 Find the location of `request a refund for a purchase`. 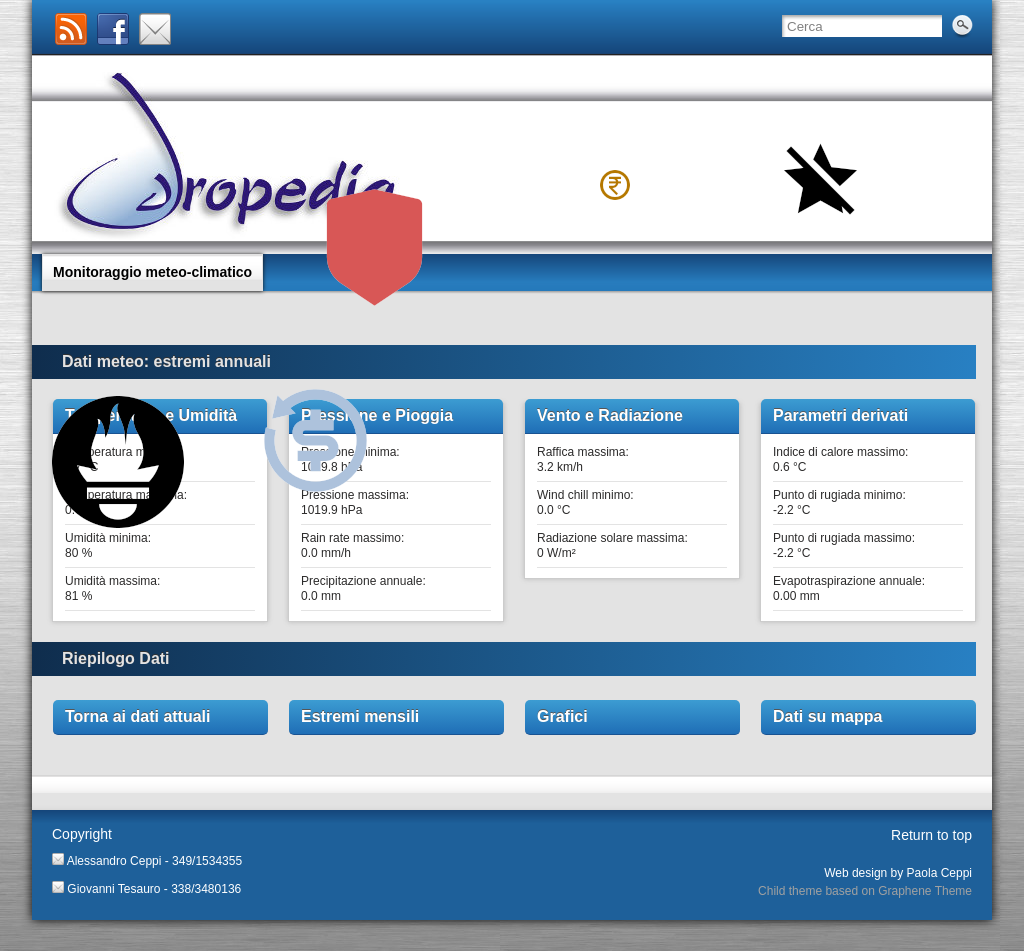

request a refund for a purchase is located at coordinates (315, 440).